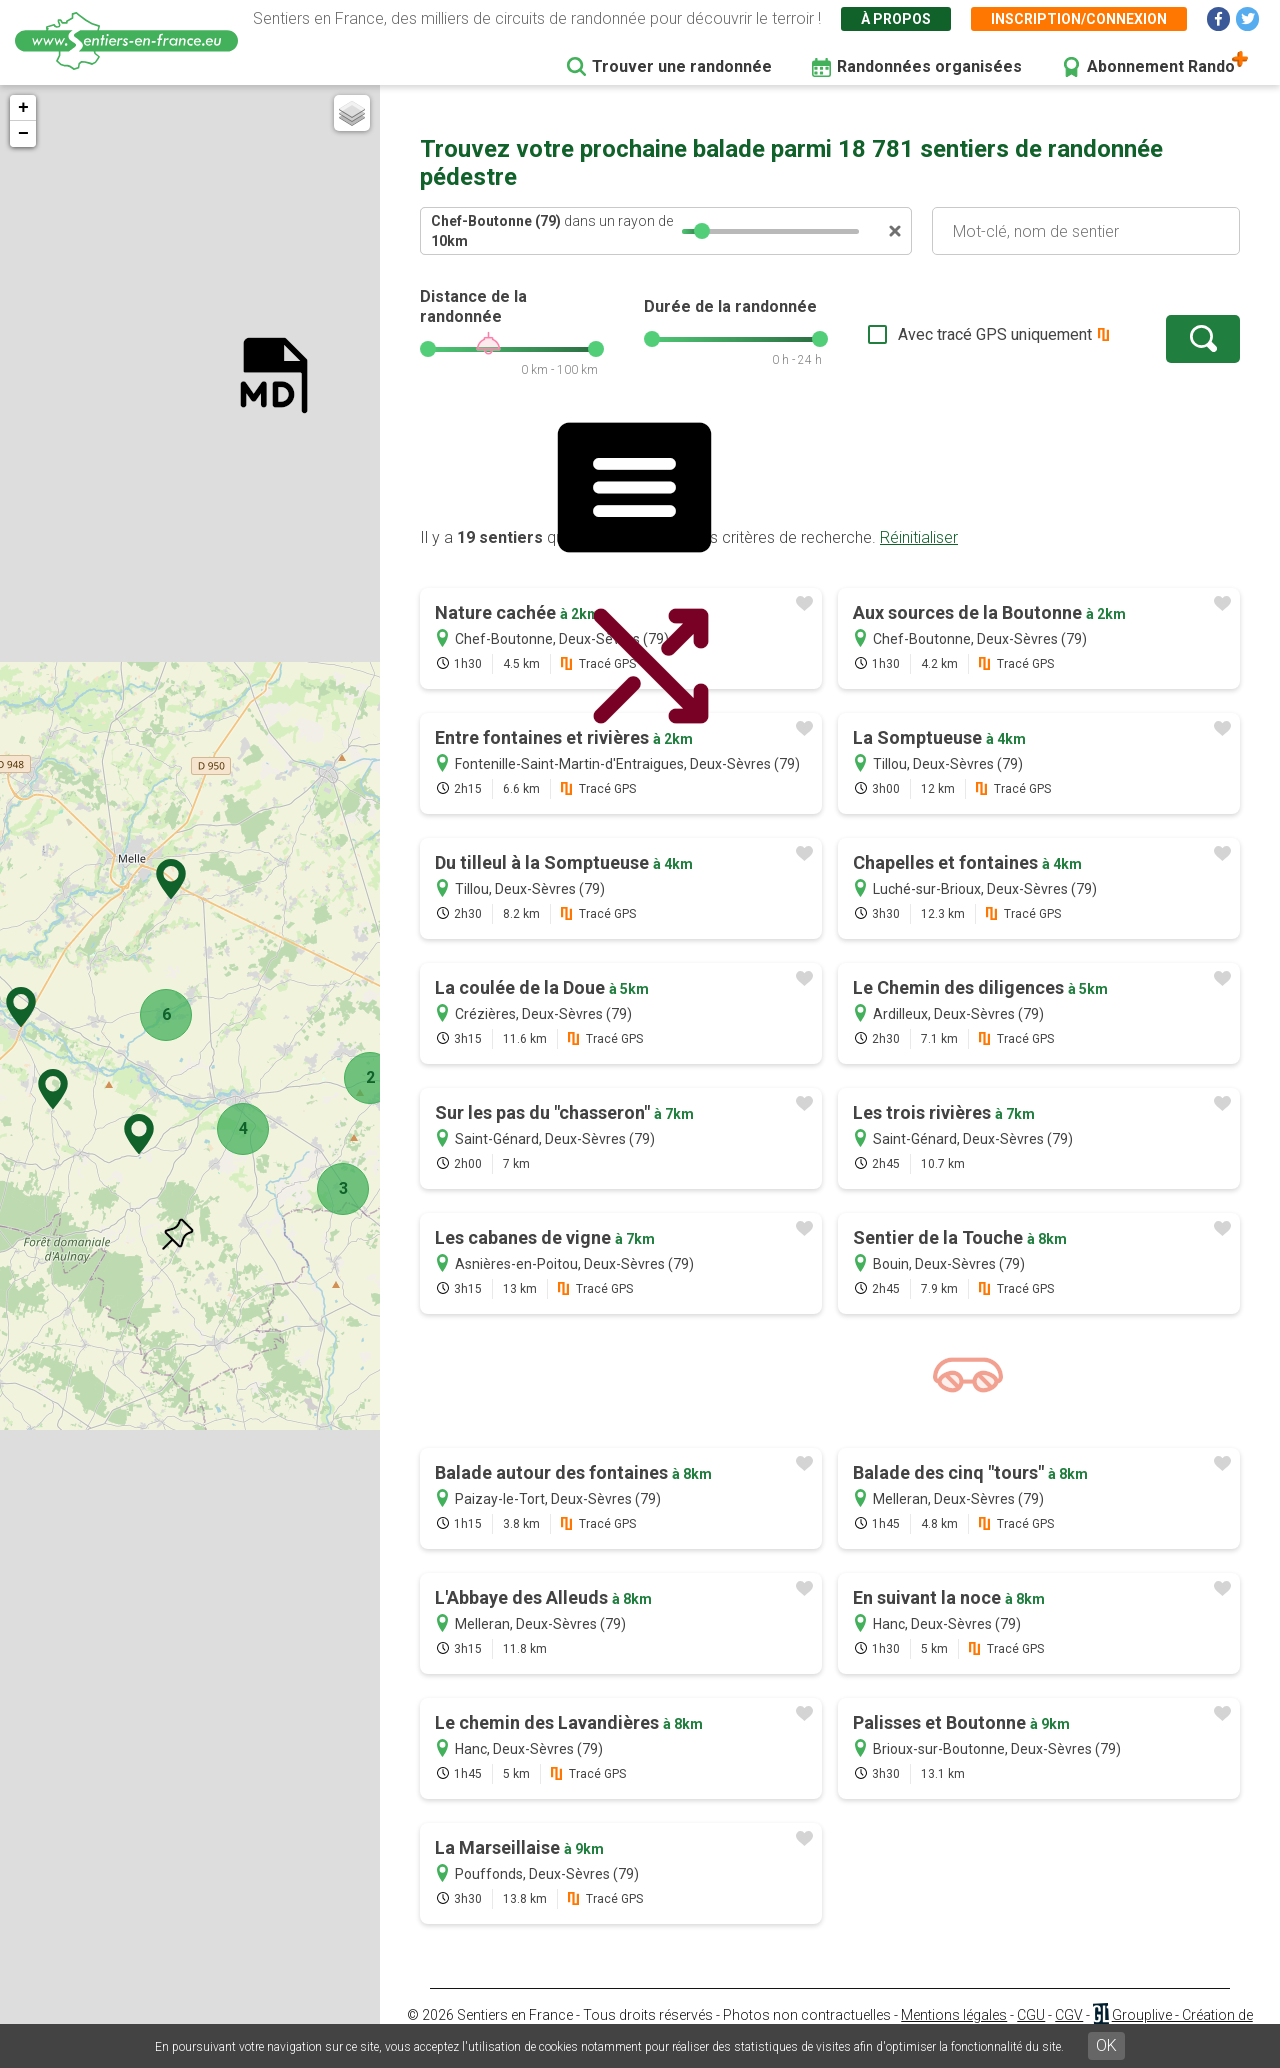  Describe the element at coordinates (651, 666) in the screenshot. I see `shuffle or randomize content order` at that location.